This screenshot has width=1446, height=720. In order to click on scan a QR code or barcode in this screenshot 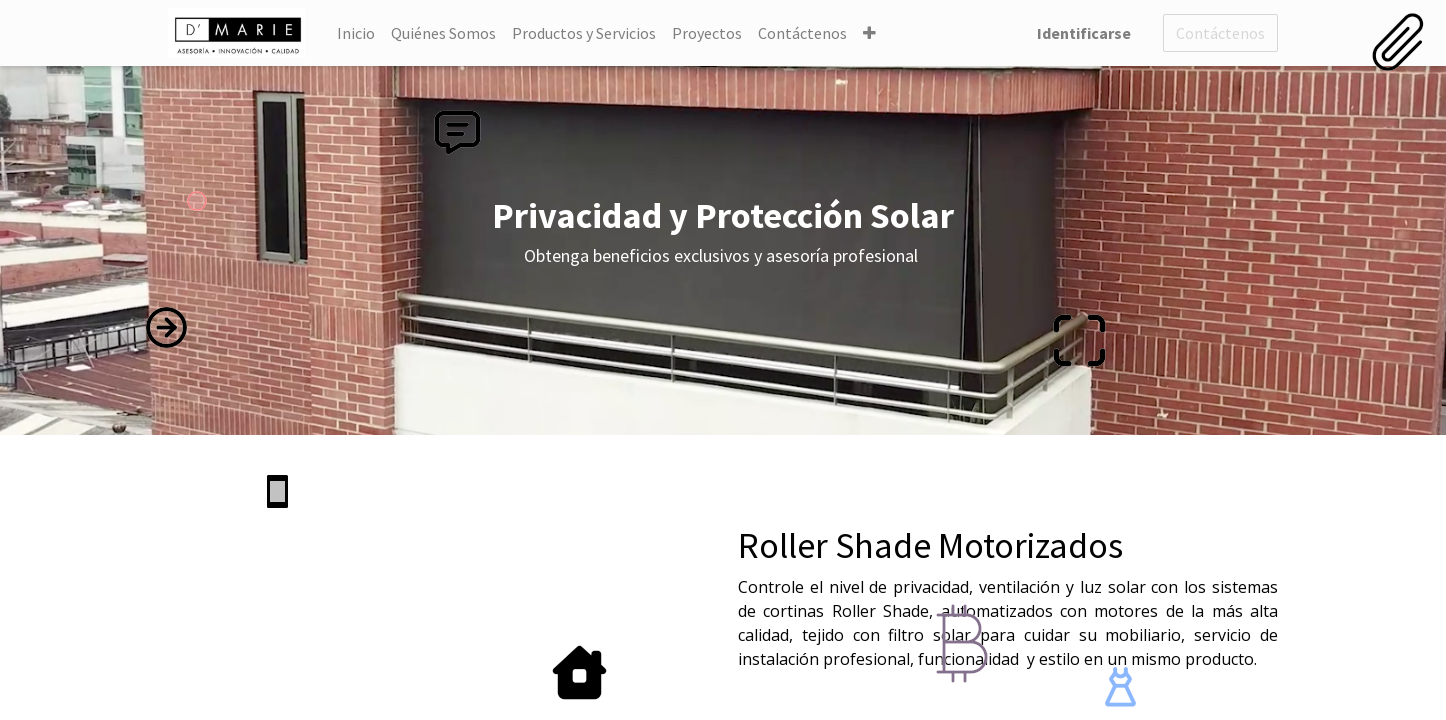, I will do `click(1079, 340)`.